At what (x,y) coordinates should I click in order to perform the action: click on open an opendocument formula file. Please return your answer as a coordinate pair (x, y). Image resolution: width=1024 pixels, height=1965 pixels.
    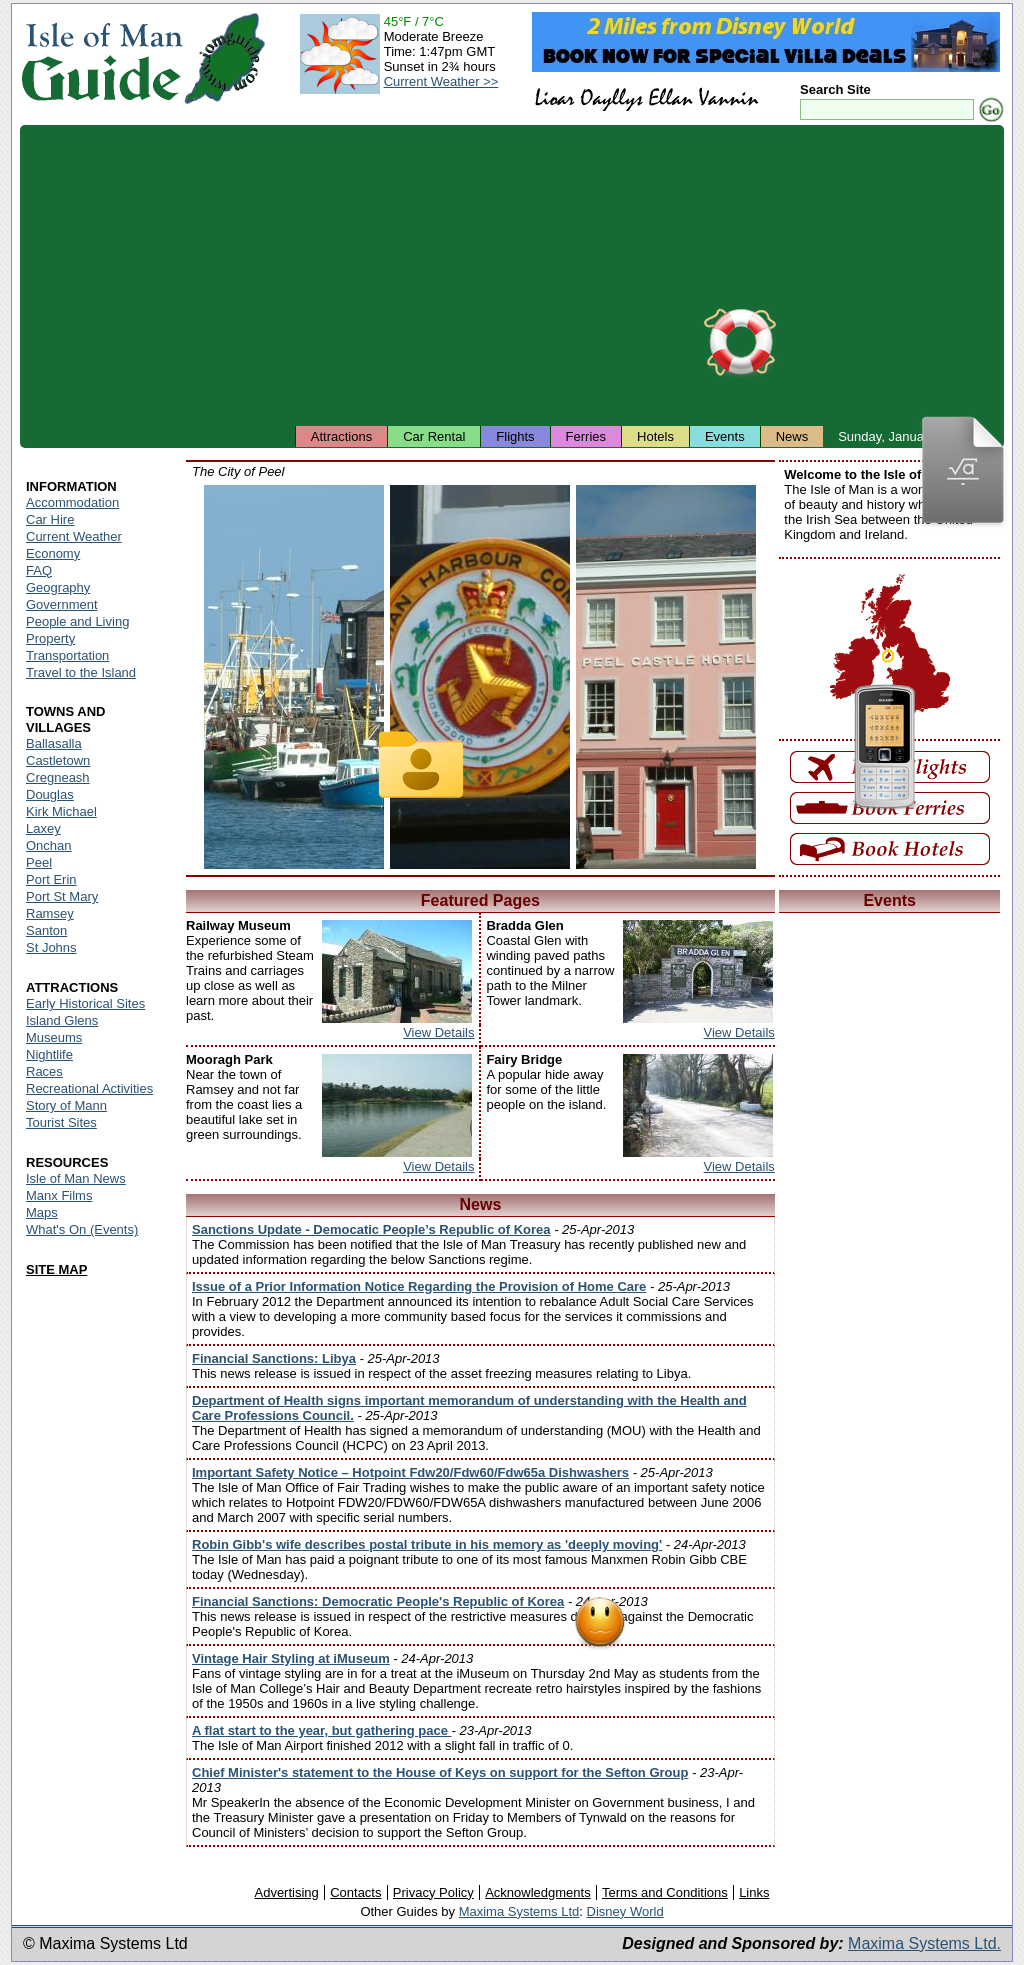
    Looking at the image, I should click on (963, 472).